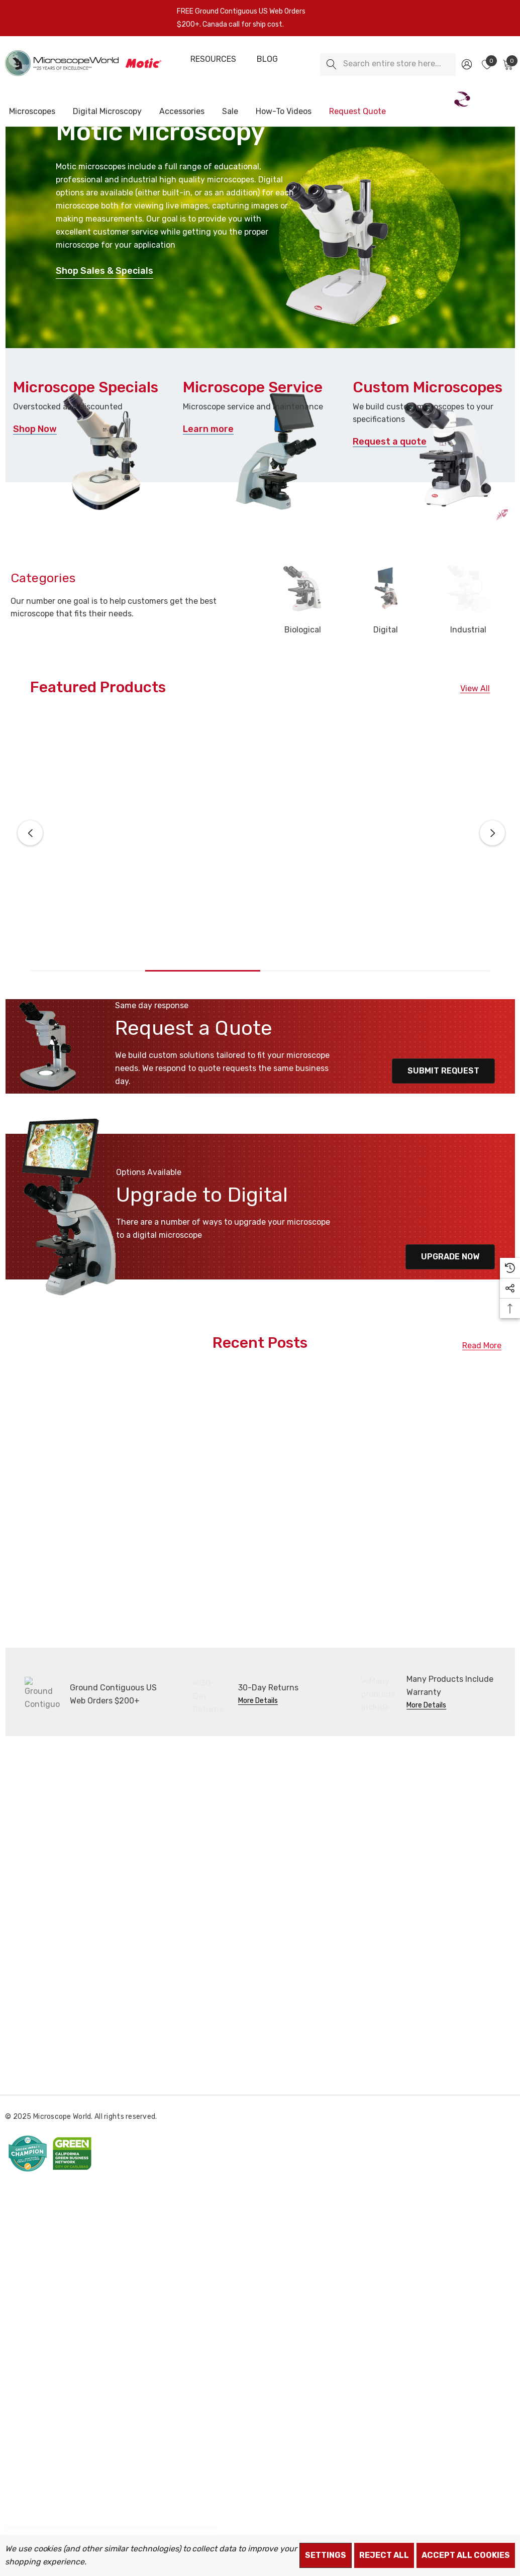 The image size is (520, 2576). Describe the element at coordinates (462, 99) in the screenshot. I see `select bolas as your weapon or tool` at that location.